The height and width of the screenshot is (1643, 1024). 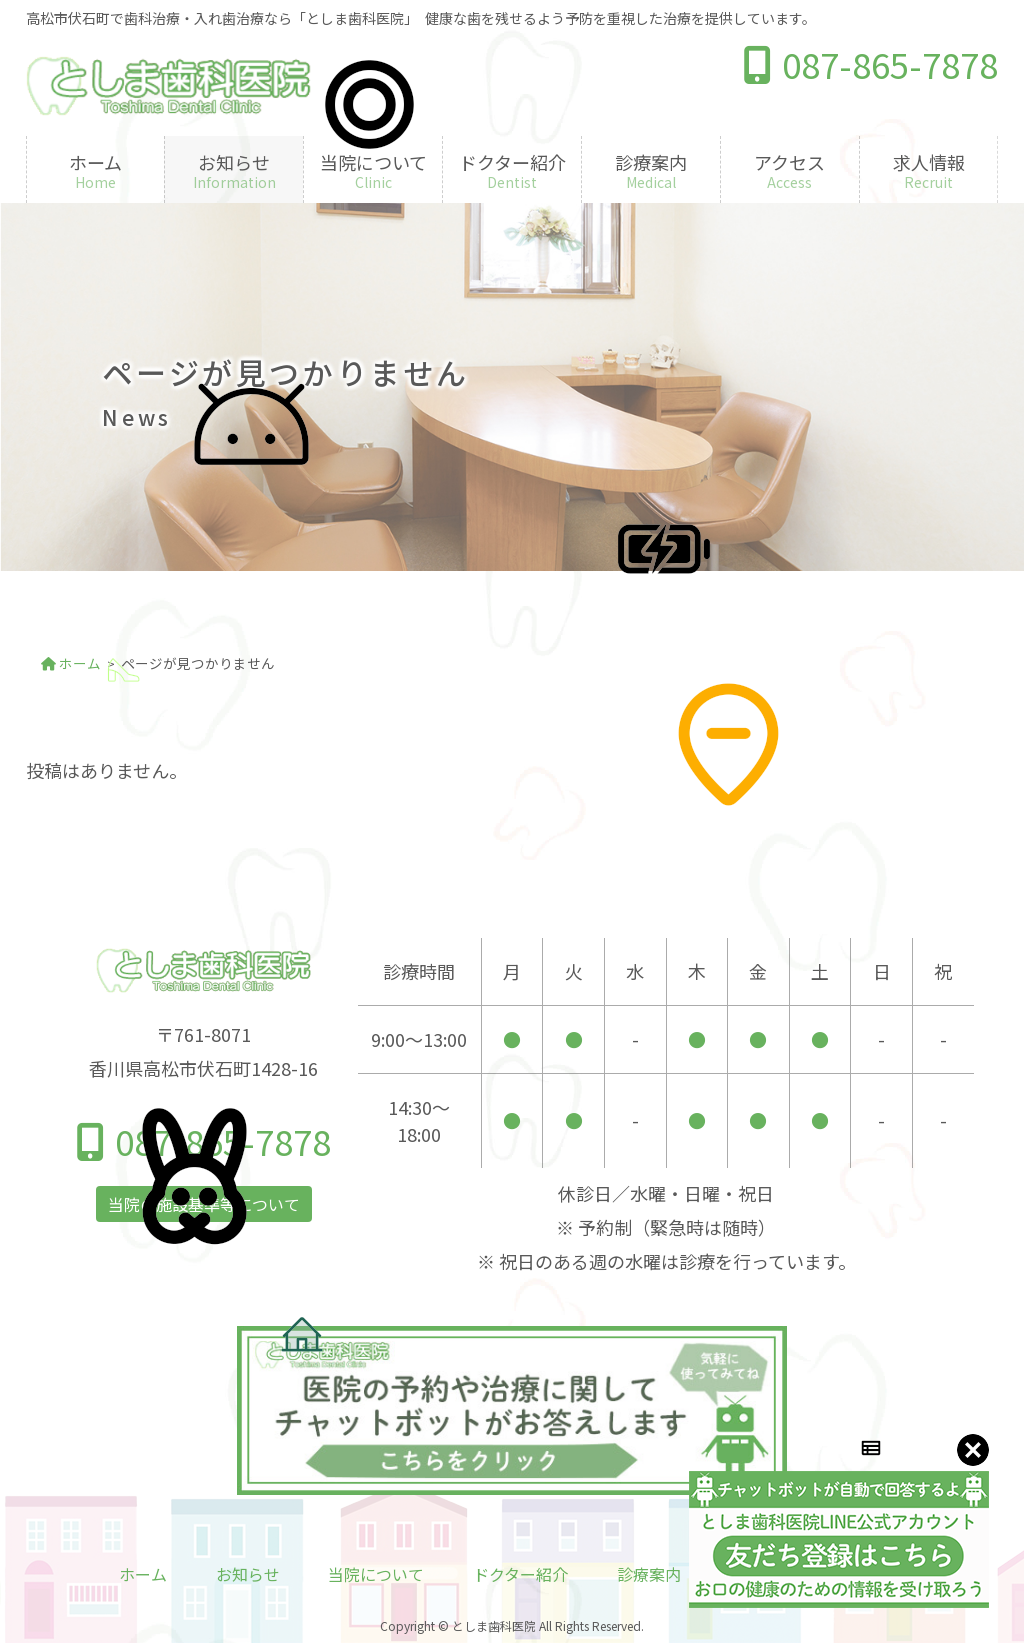 What do you see at coordinates (871, 1448) in the screenshot?
I see `view data in table format` at bounding box center [871, 1448].